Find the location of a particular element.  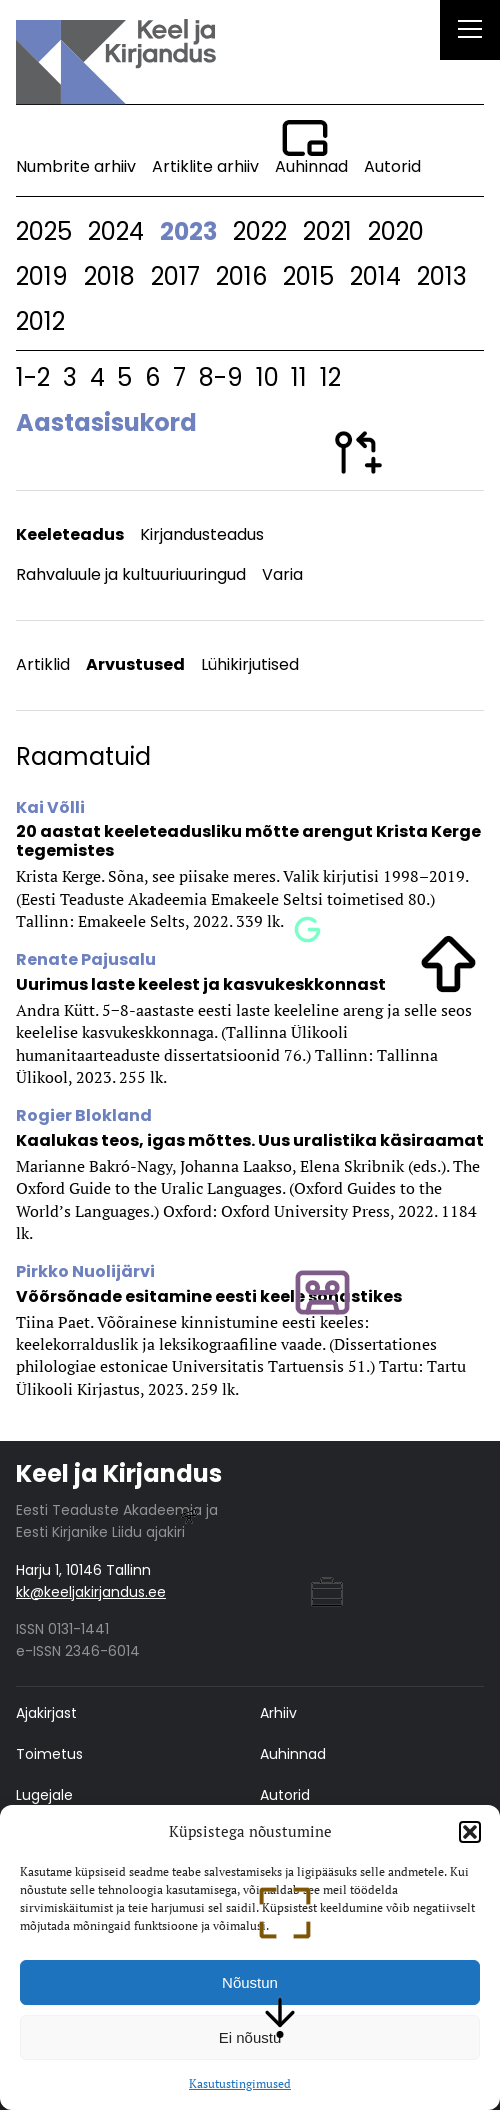

download to a specific location is located at coordinates (280, 2018).